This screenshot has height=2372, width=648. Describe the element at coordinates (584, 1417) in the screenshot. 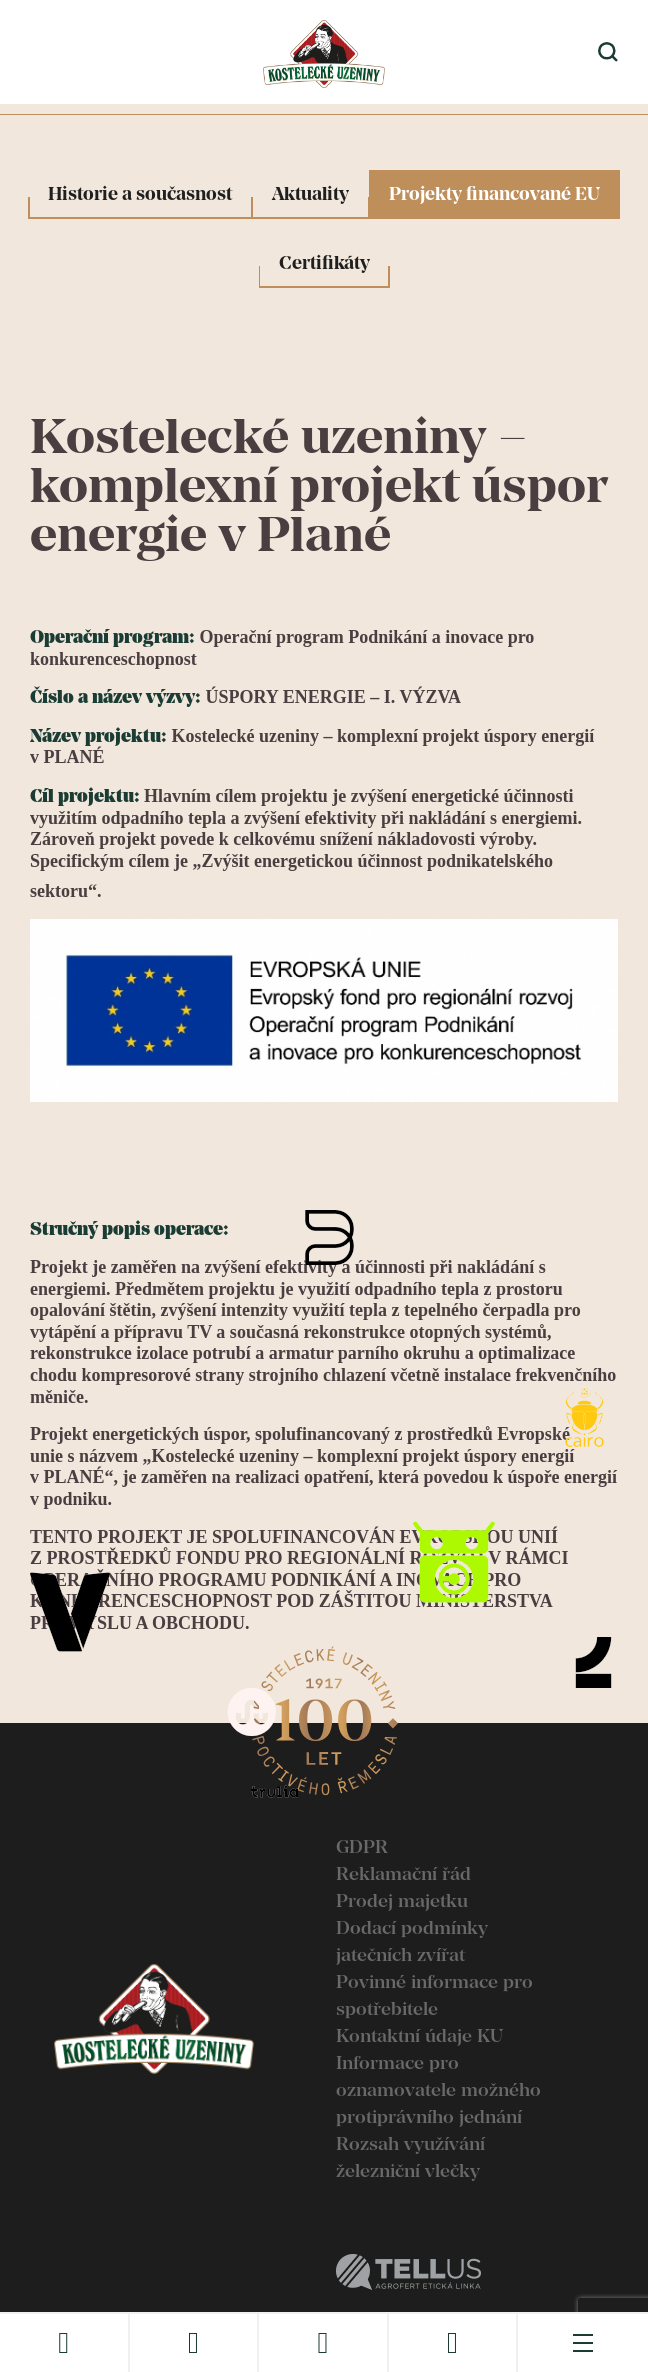

I see `Cairo graphics library logo` at that location.